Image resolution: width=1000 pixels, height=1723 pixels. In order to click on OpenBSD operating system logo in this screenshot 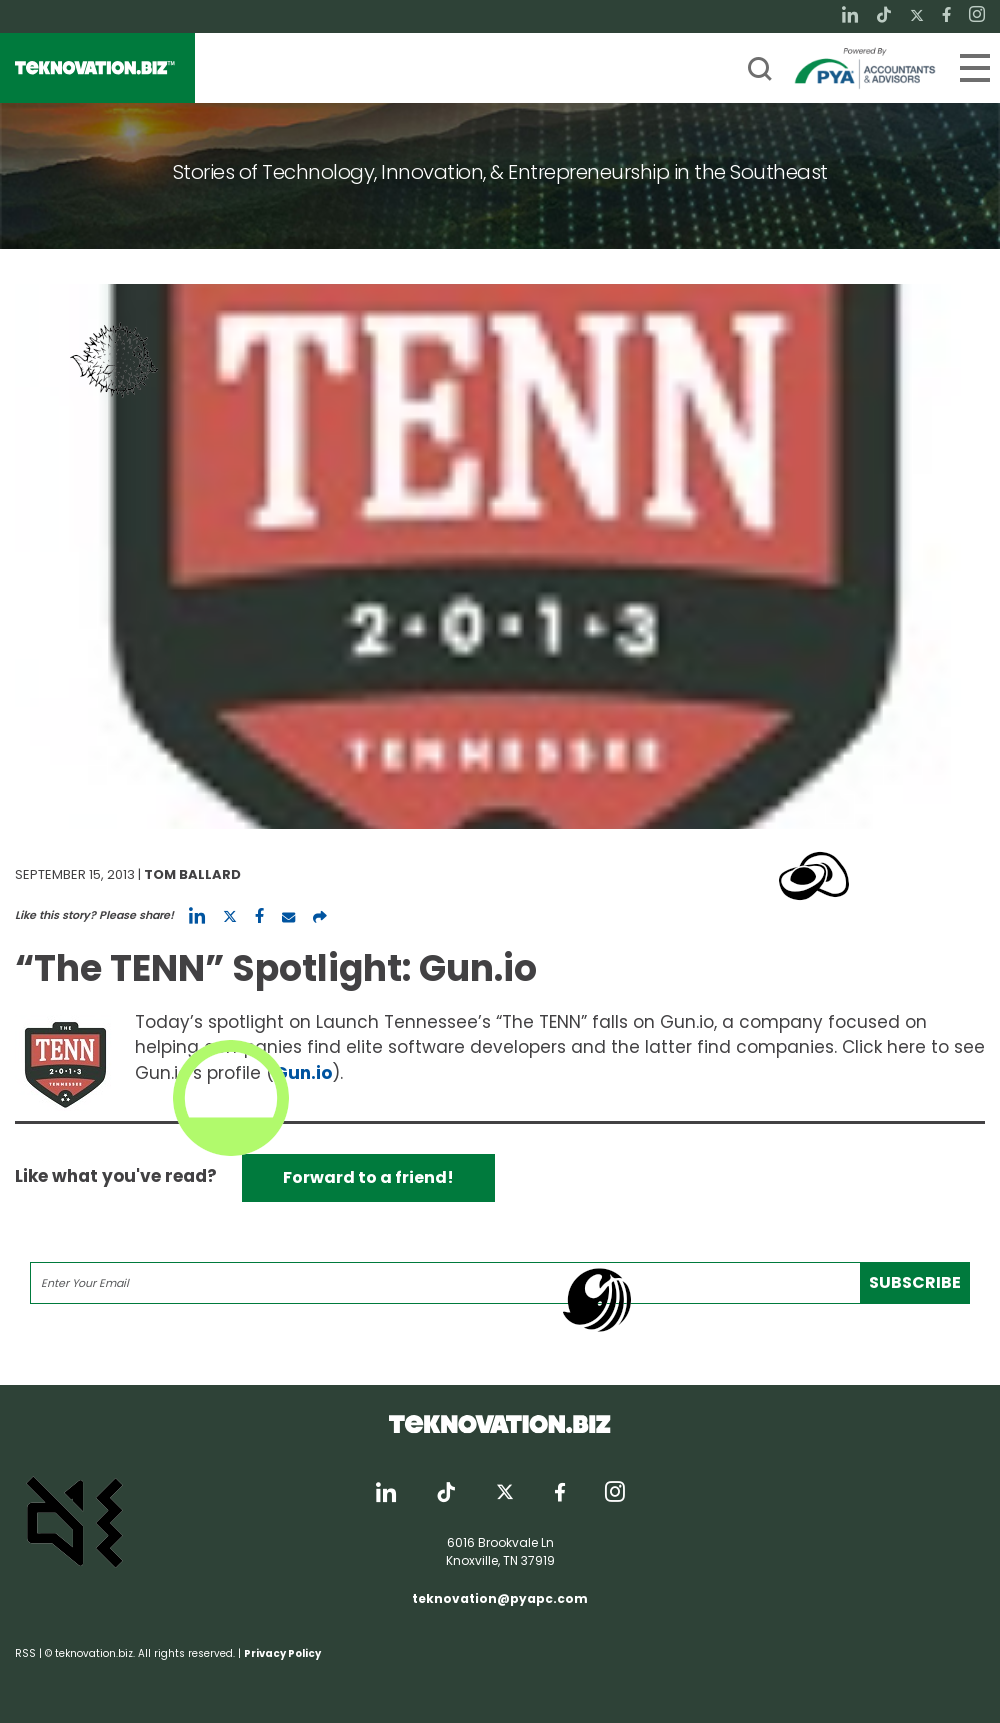, I will do `click(114, 360)`.